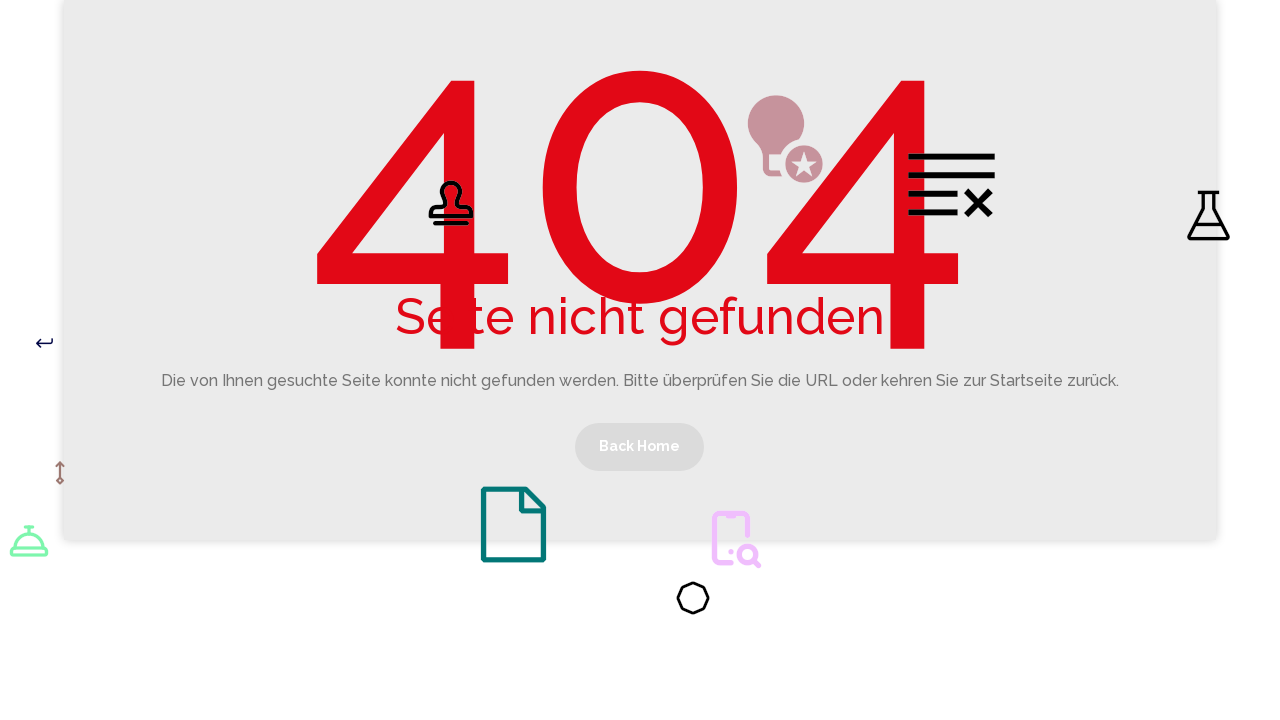 The width and height of the screenshot is (1280, 720). Describe the element at coordinates (451, 203) in the screenshot. I see `apply a stamp or approval mark` at that location.